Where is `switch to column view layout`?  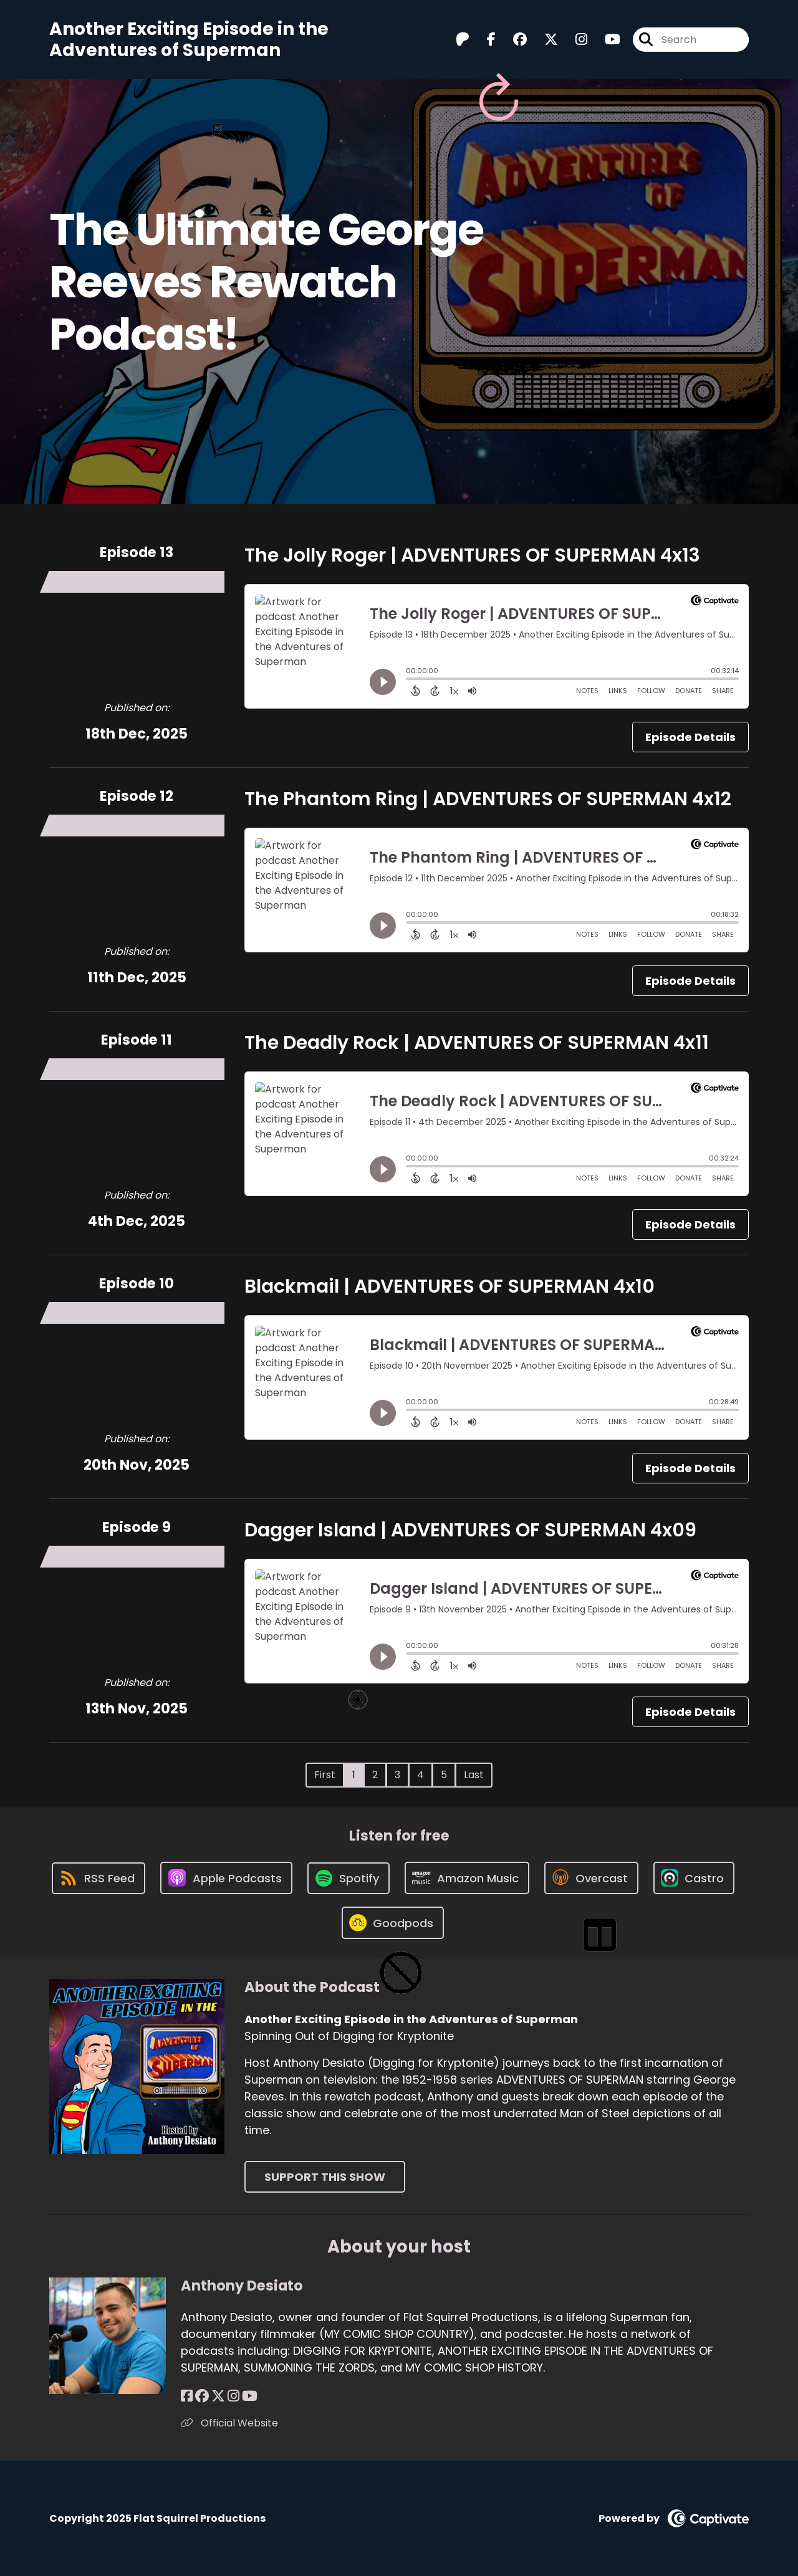 switch to column view layout is located at coordinates (600, 1935).